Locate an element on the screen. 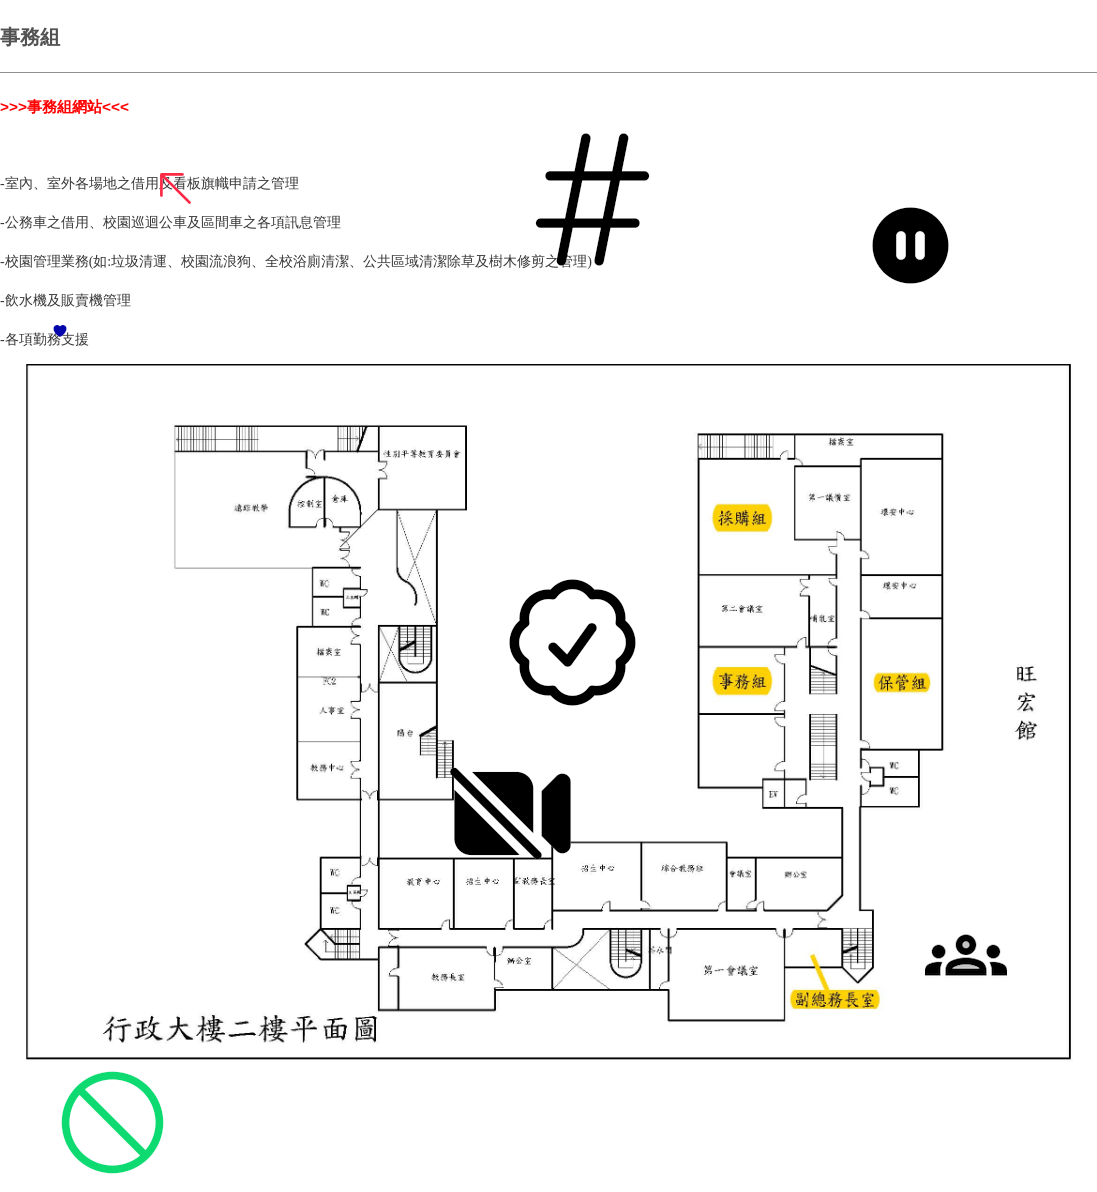  add or search hashtags is located at coordinates (592, 199).